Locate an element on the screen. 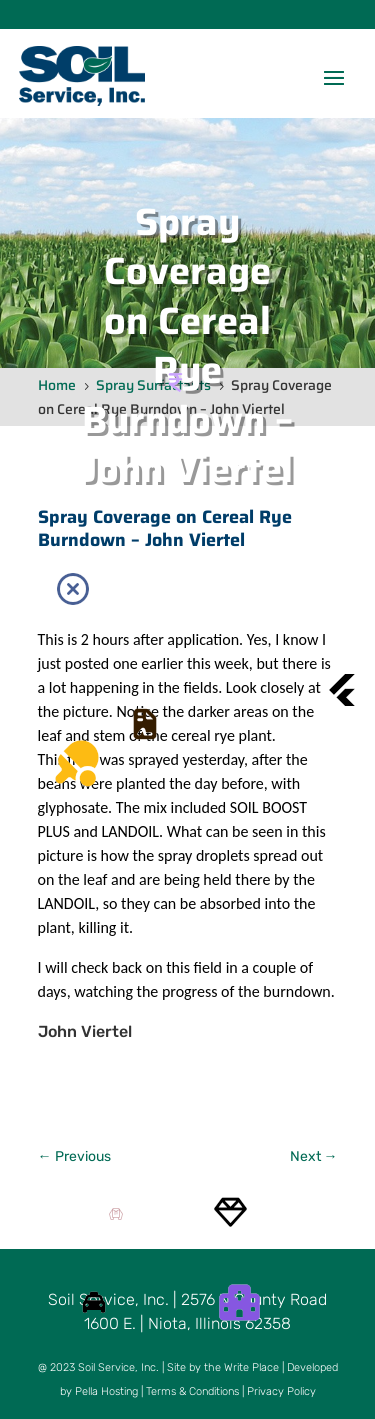  browse hoodies or sweatshirts is located at coordinates (116, 1214).